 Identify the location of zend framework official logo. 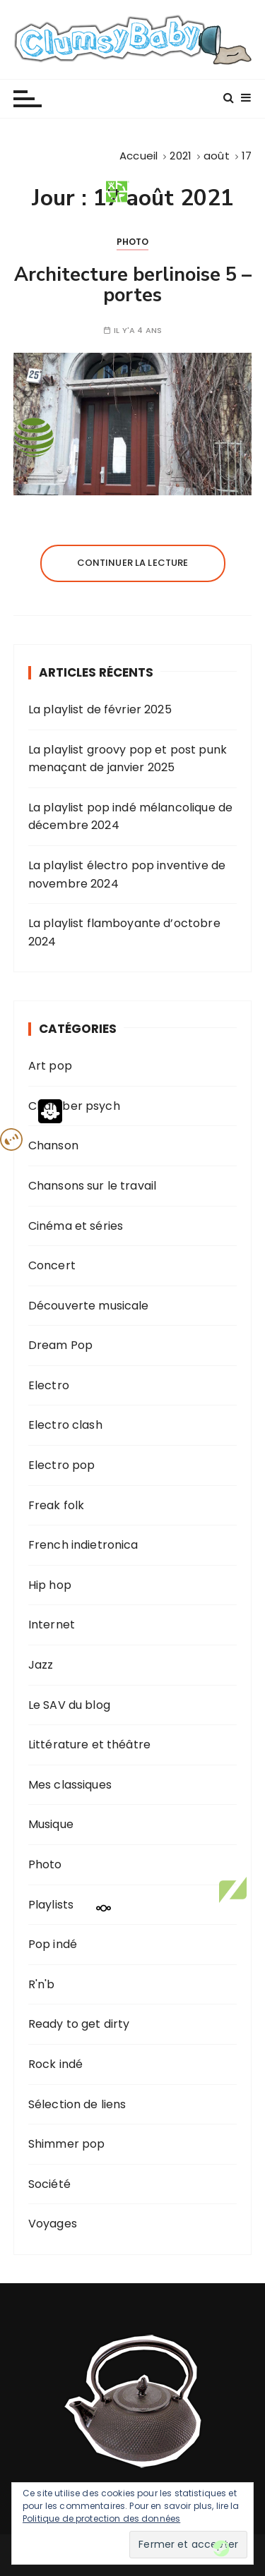
(232, 1889).